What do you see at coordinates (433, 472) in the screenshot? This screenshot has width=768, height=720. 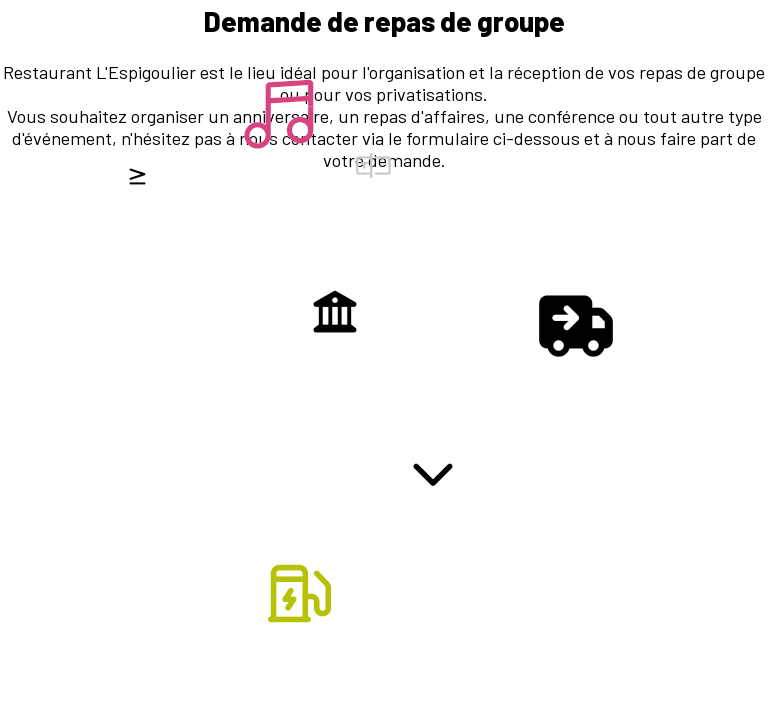 I see `expand a dropdown menu or section` at bounding box center [433, 472].